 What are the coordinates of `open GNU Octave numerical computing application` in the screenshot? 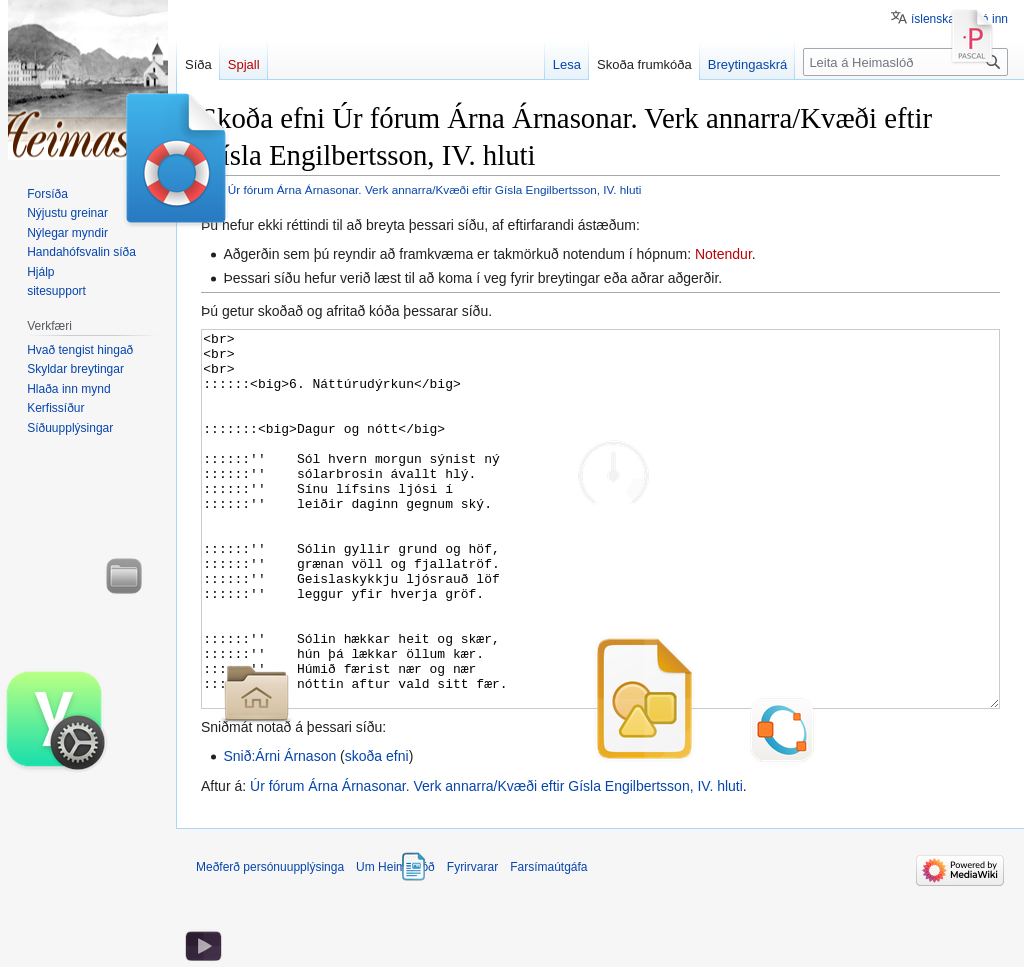 It's located at (782, 729).